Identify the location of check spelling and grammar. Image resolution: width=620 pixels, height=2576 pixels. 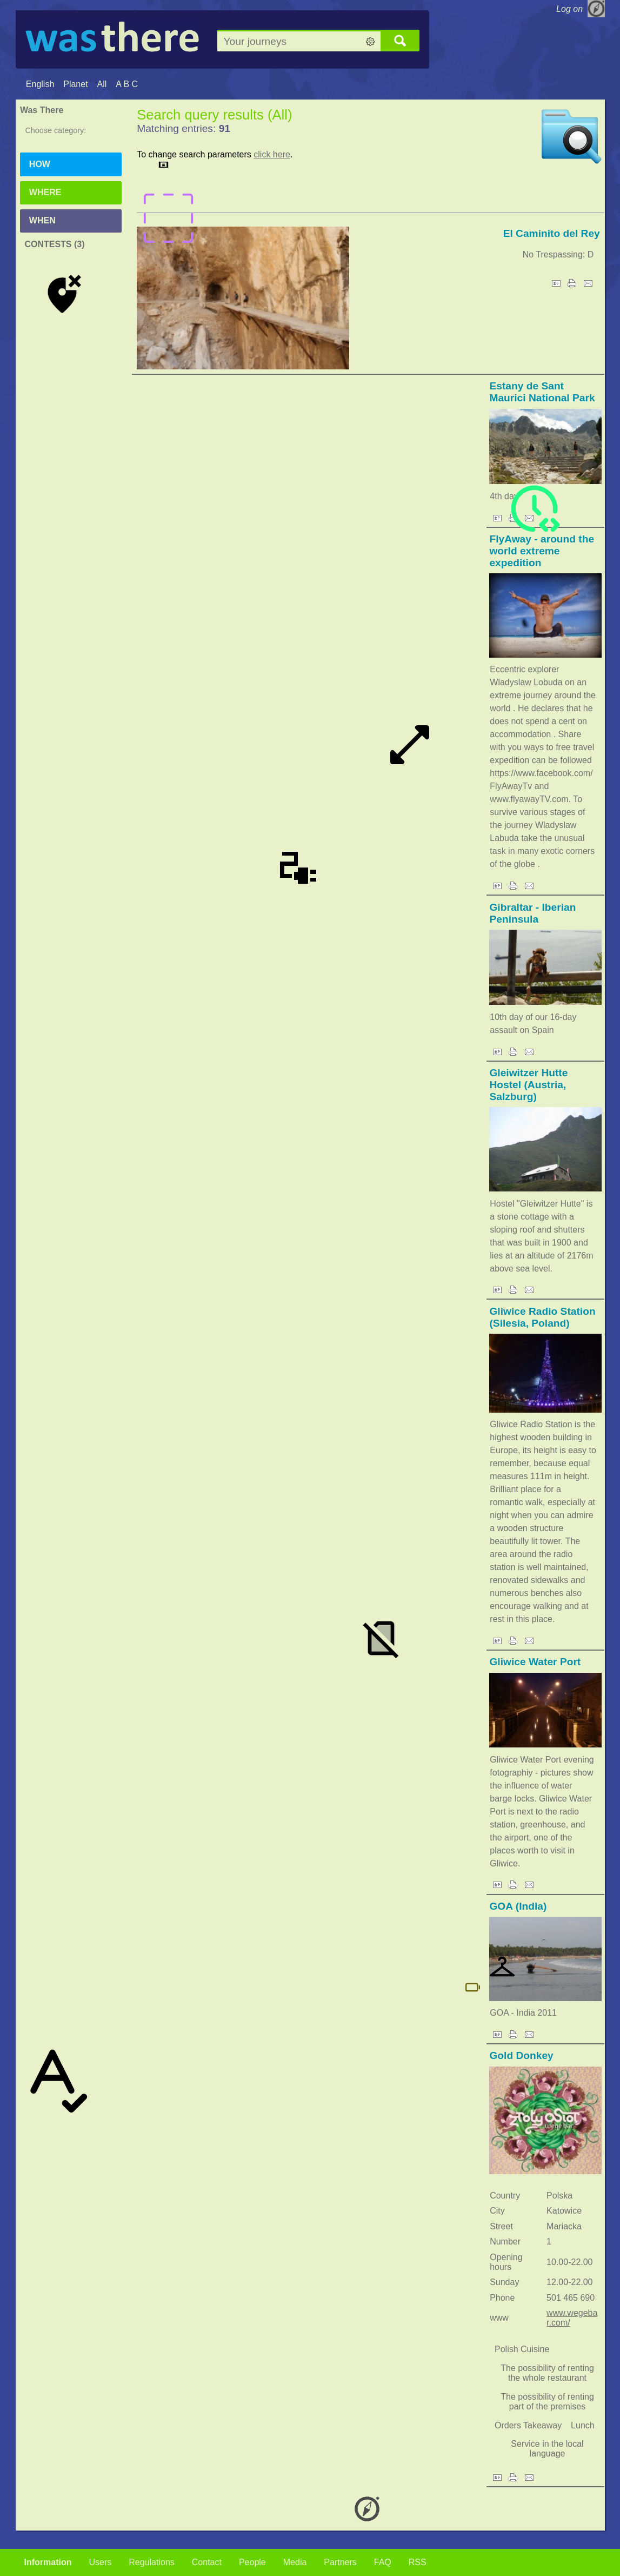
(52, 2078).